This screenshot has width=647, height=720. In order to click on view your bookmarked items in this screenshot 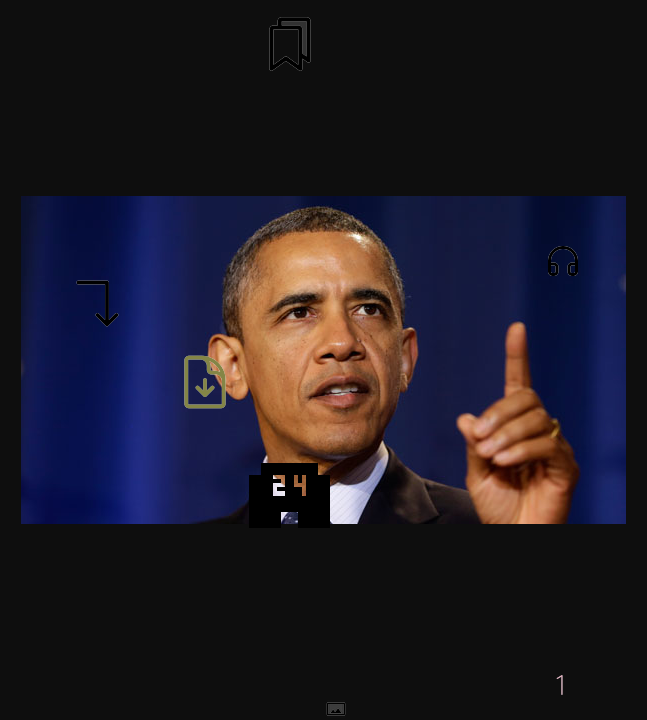, I will do `click(290, 44)`.